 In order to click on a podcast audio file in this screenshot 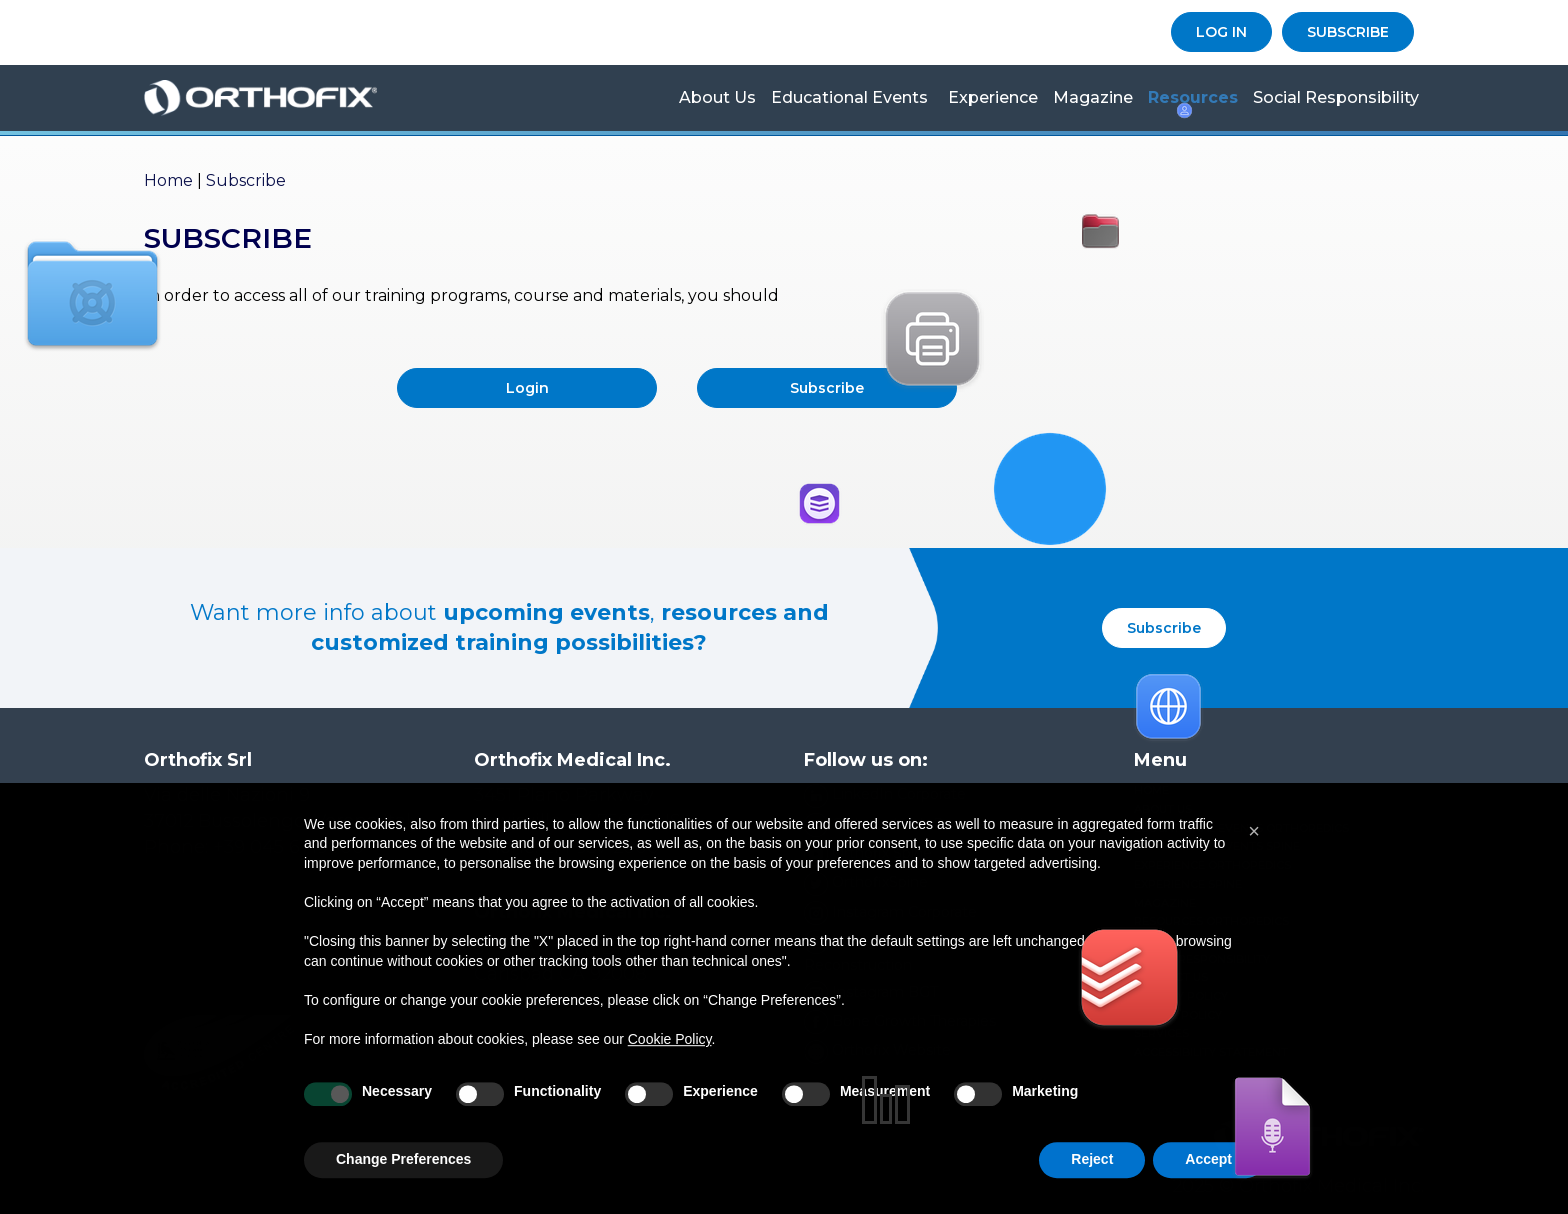, I will do `click(1272, 1128)`.